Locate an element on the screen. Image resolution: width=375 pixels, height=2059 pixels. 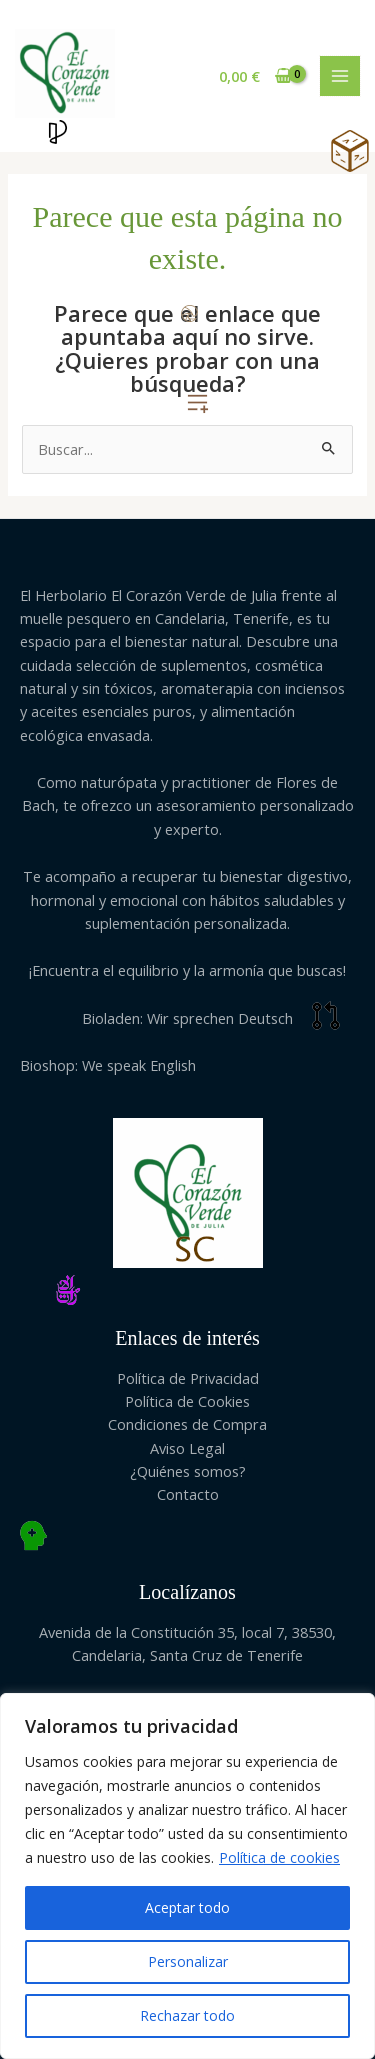
add a new item to playlist is located at coordinates (197, 402).